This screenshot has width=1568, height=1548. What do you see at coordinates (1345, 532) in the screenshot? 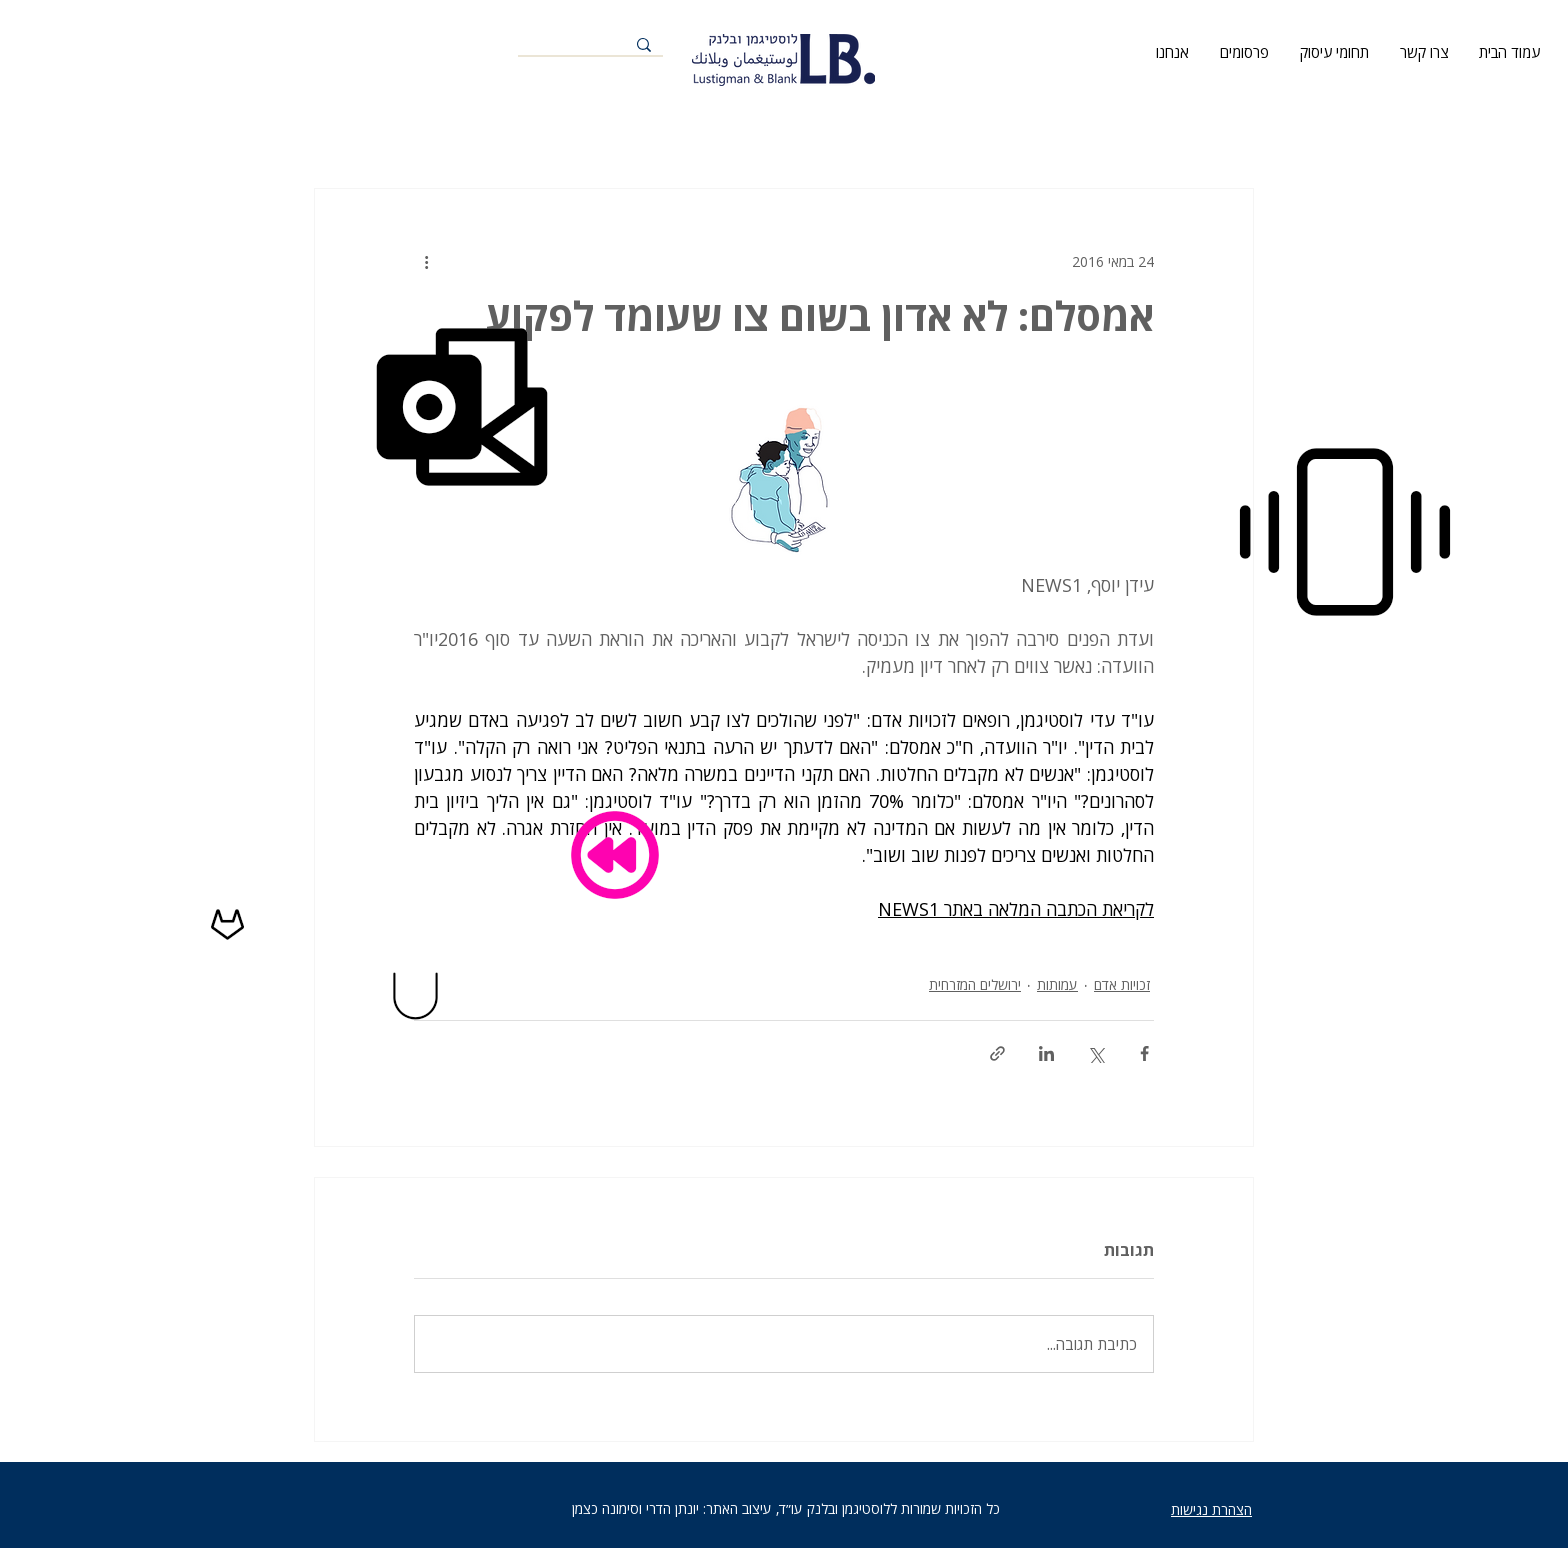
I see `toggle vibrate mode on device` at bounding box center [1345, 532].